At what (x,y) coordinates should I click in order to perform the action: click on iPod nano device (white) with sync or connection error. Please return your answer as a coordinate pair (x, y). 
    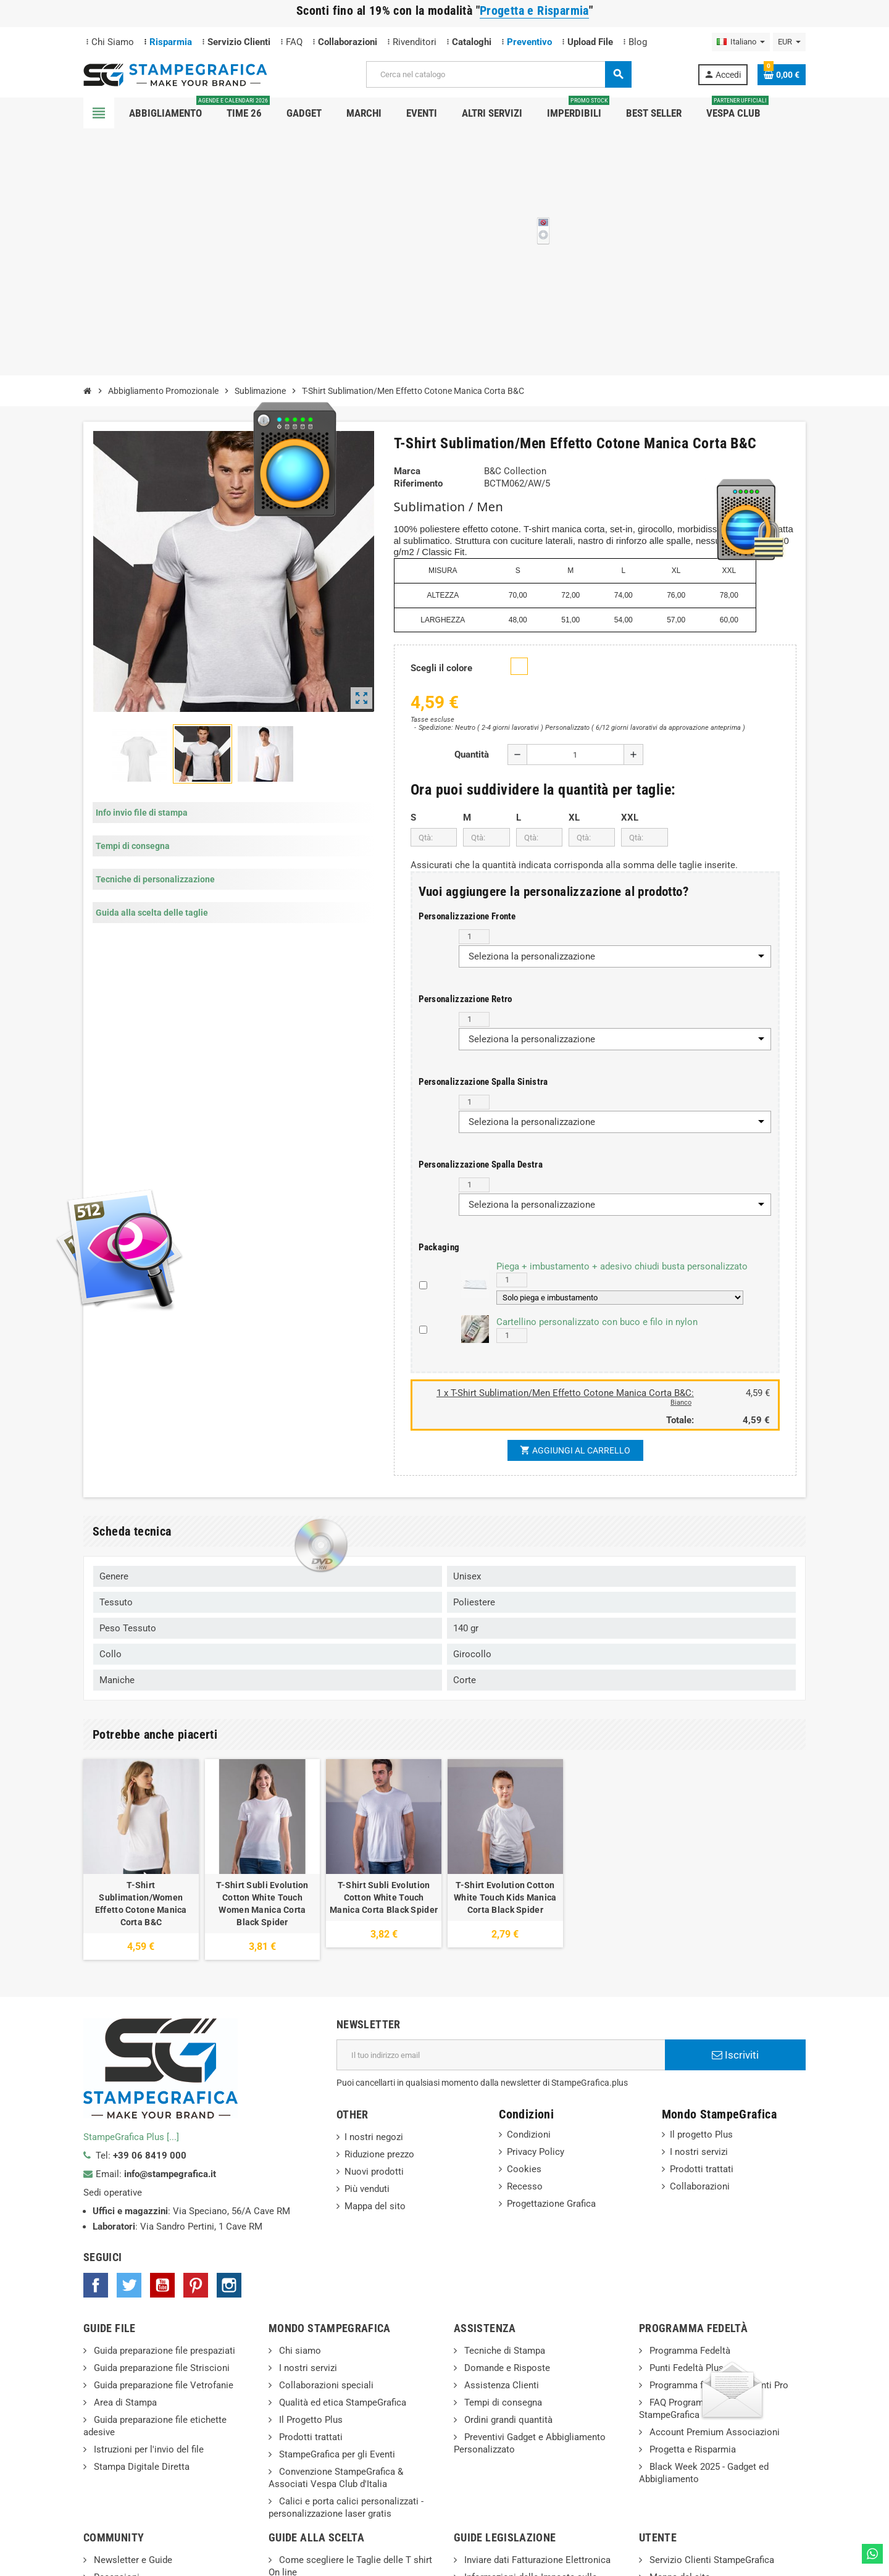
    Looking at the image, I should click on (543, 231).